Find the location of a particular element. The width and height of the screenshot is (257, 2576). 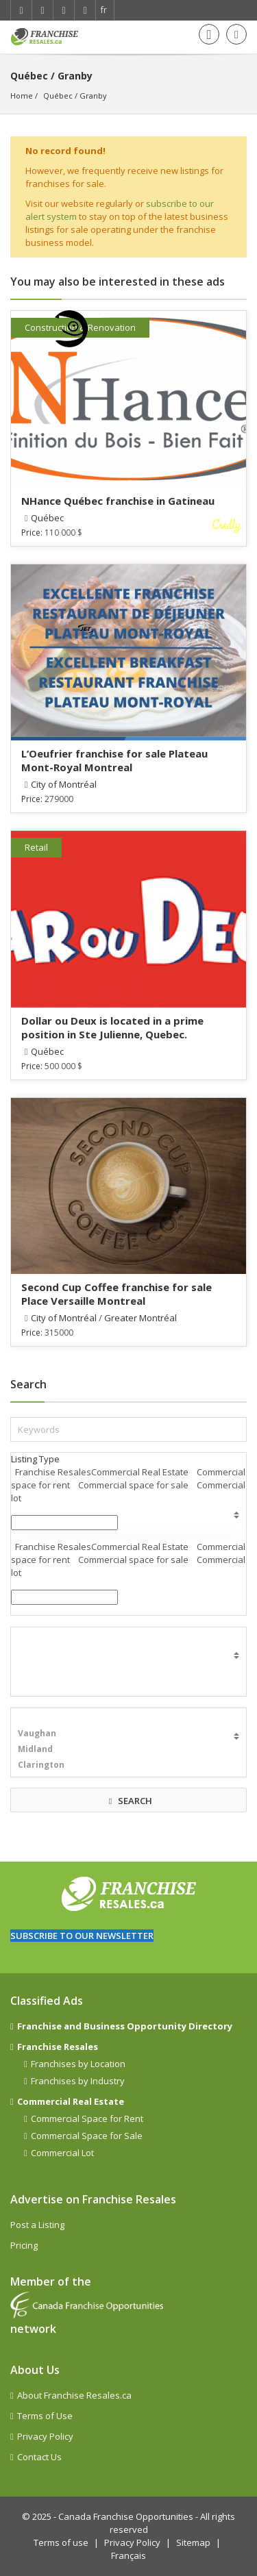

jet.com logo is located at coordinates (86, 629).